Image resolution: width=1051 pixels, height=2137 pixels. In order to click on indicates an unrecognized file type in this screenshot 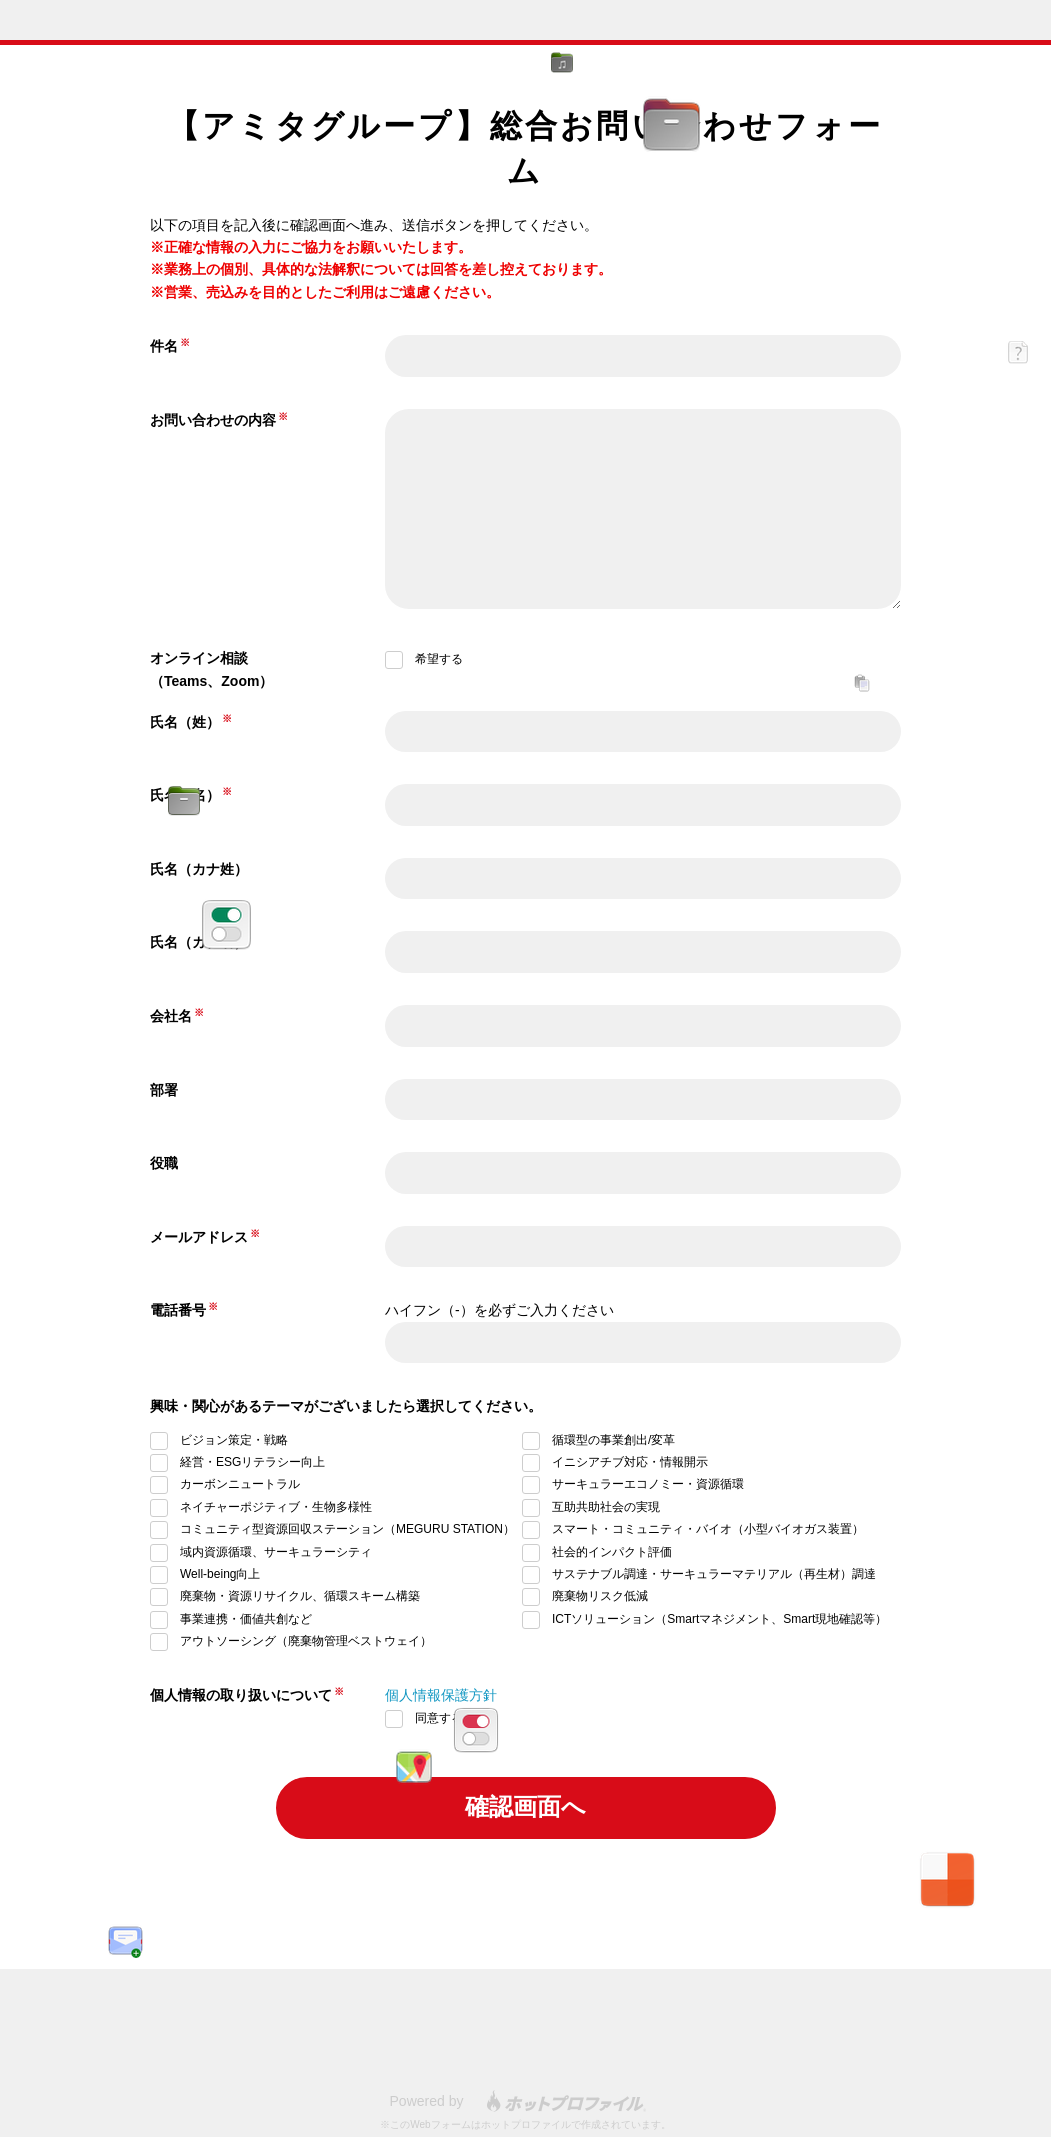, I will do `click(1018, 352)`.